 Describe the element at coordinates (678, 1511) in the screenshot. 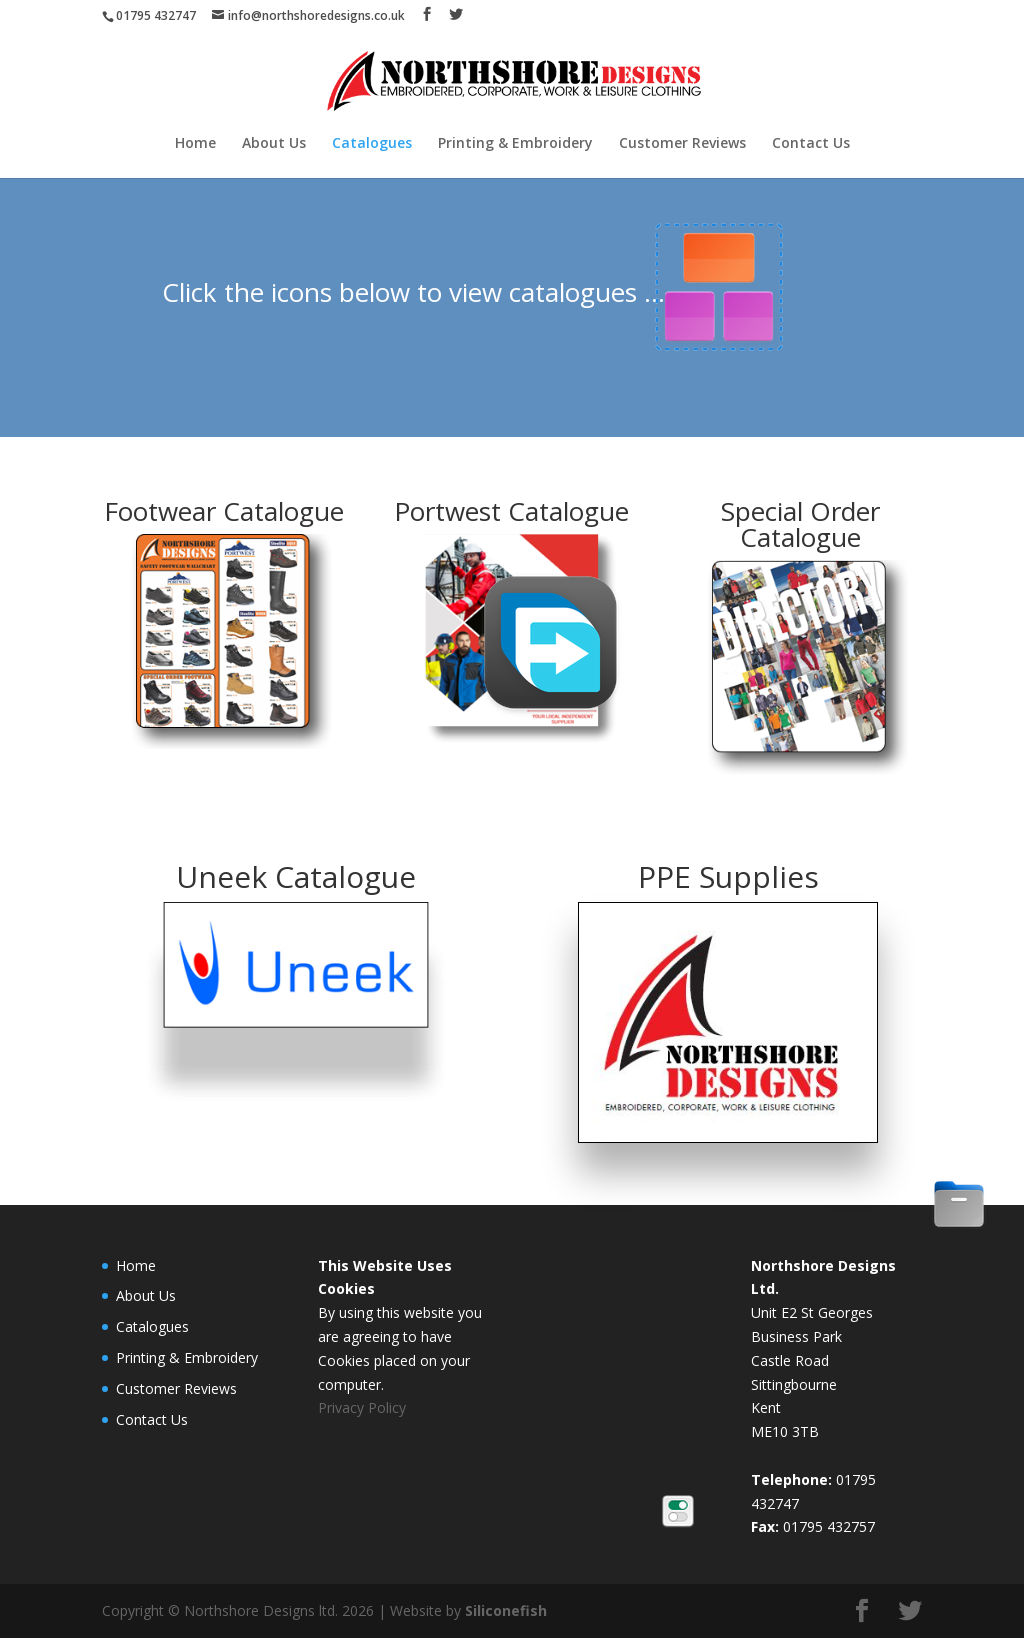

I see `open desktop preferences and settings` at that location.